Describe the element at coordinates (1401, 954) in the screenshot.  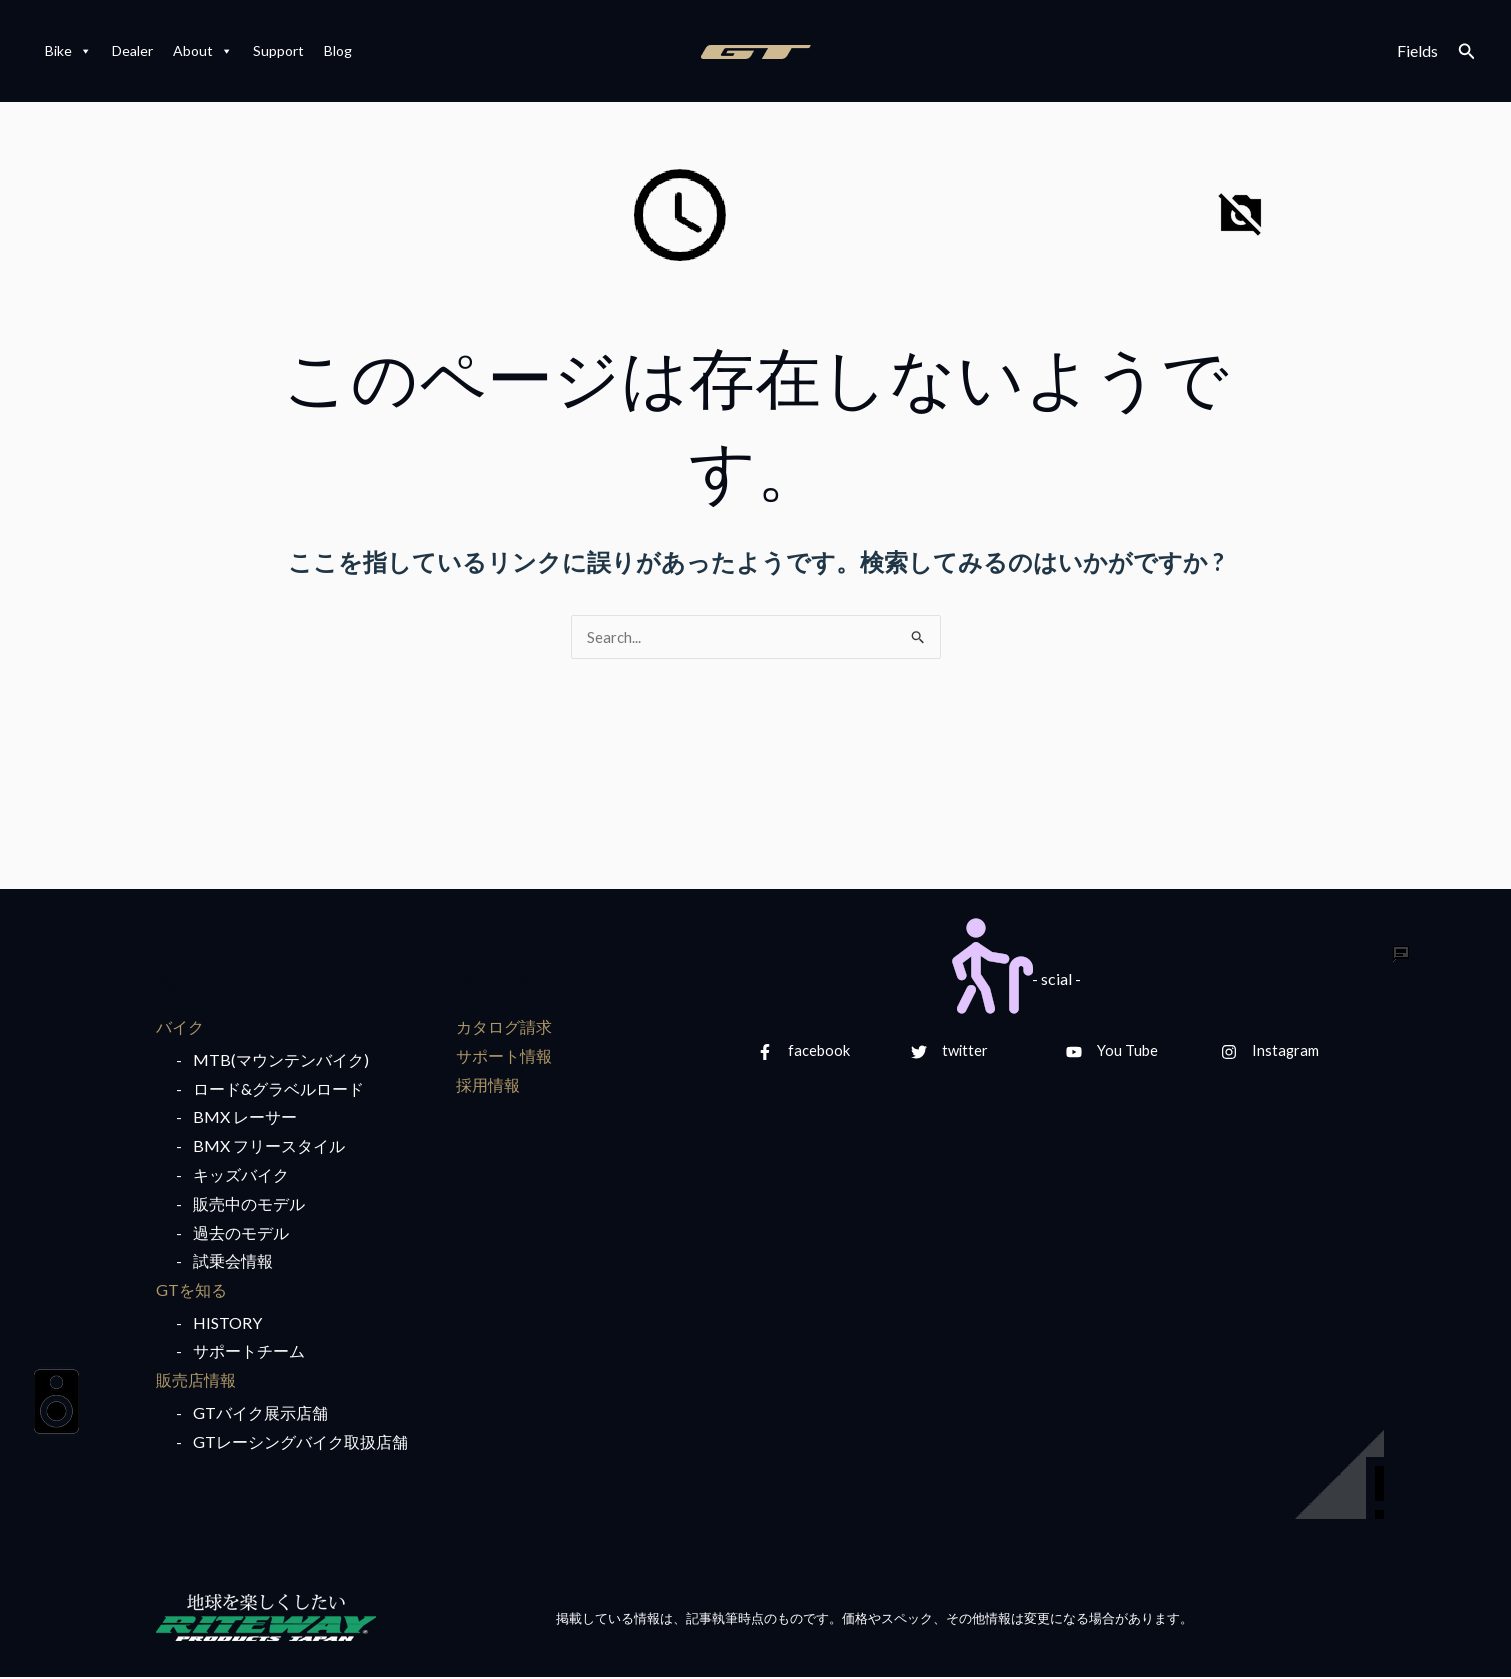
I see `open chat or messaging` at that location.